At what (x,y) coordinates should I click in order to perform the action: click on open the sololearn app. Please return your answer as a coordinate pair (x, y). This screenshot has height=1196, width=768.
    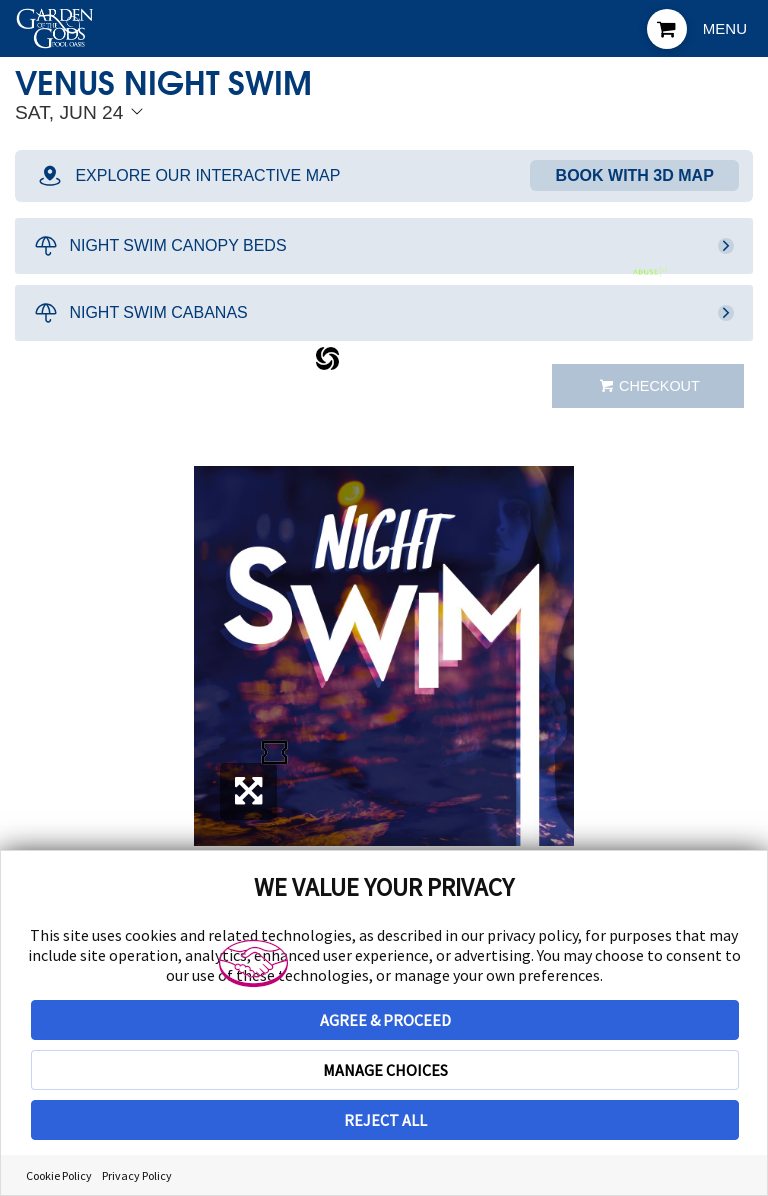
    Looking at the image, I should click on (327, 358).